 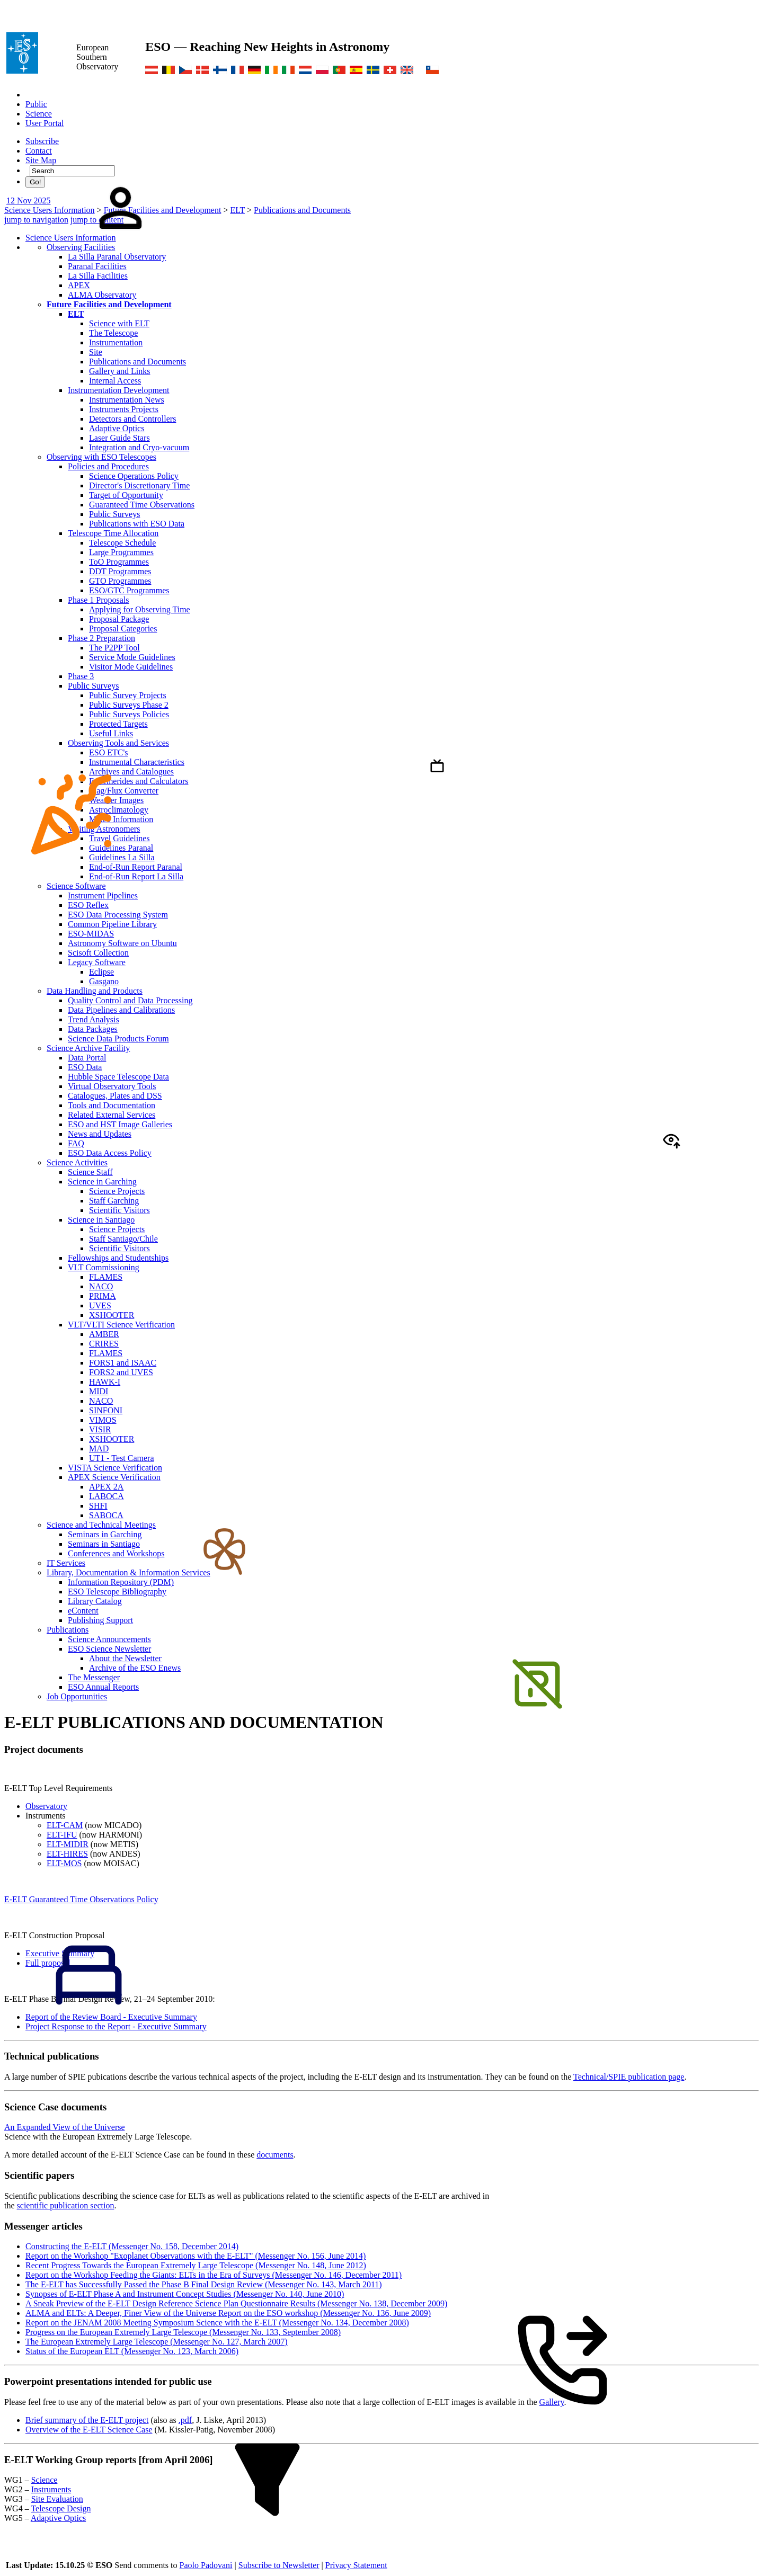 I want to click on increase visibility or show more details, so click(x=671, y=1139).